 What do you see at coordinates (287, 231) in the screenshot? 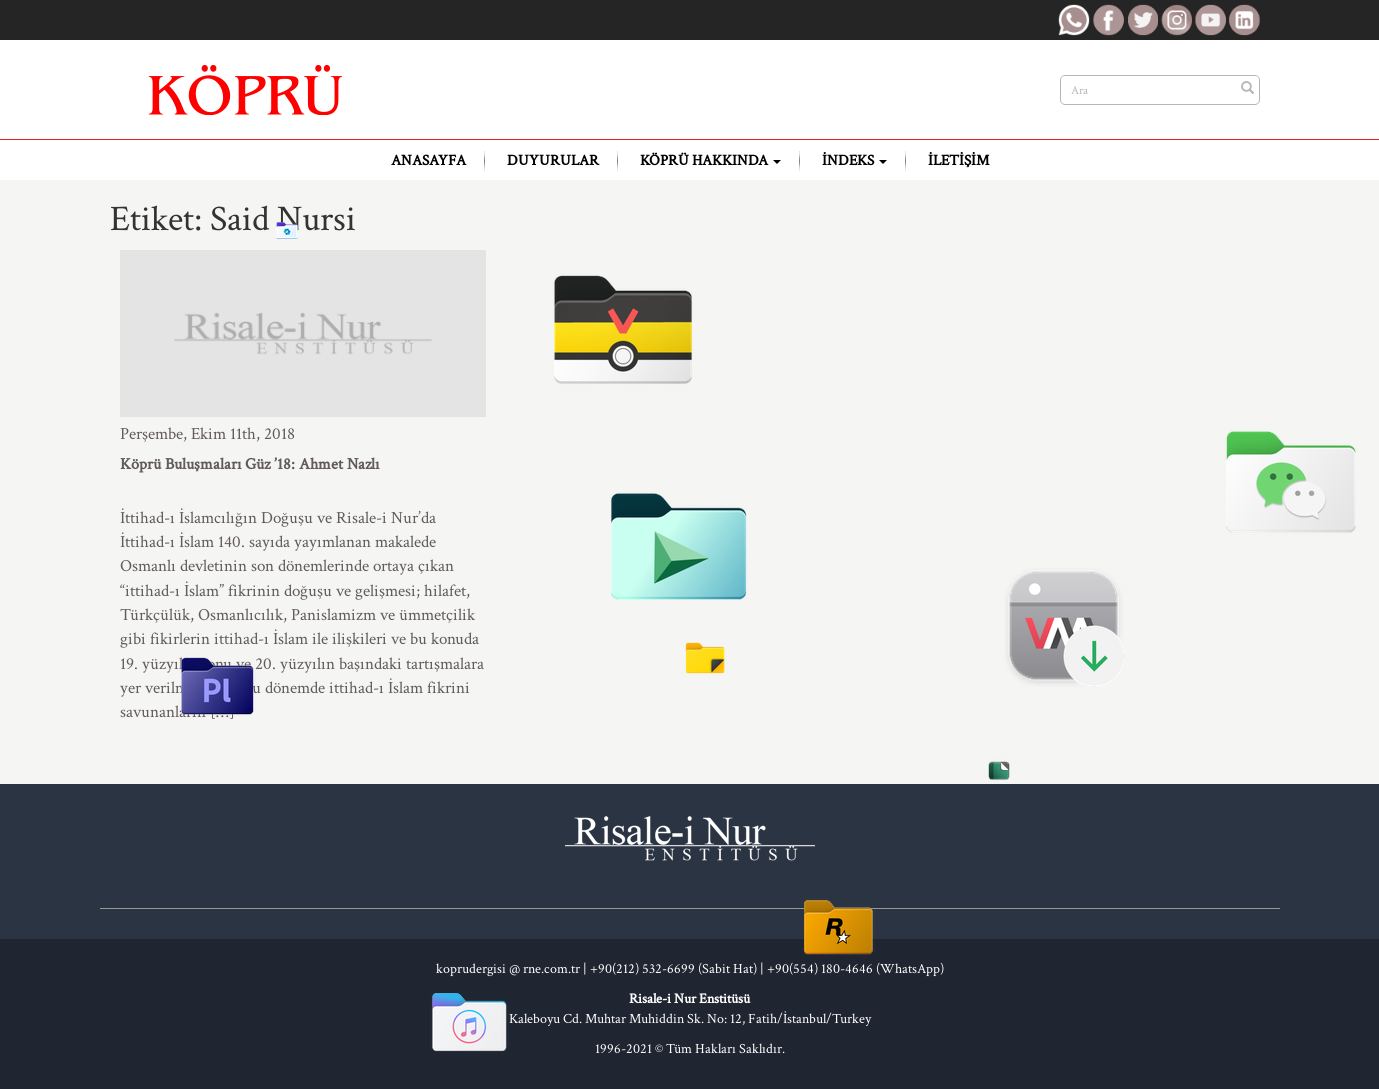
I see `open folder containing Microsoft Copilot files` at bounding box center [287, 231].